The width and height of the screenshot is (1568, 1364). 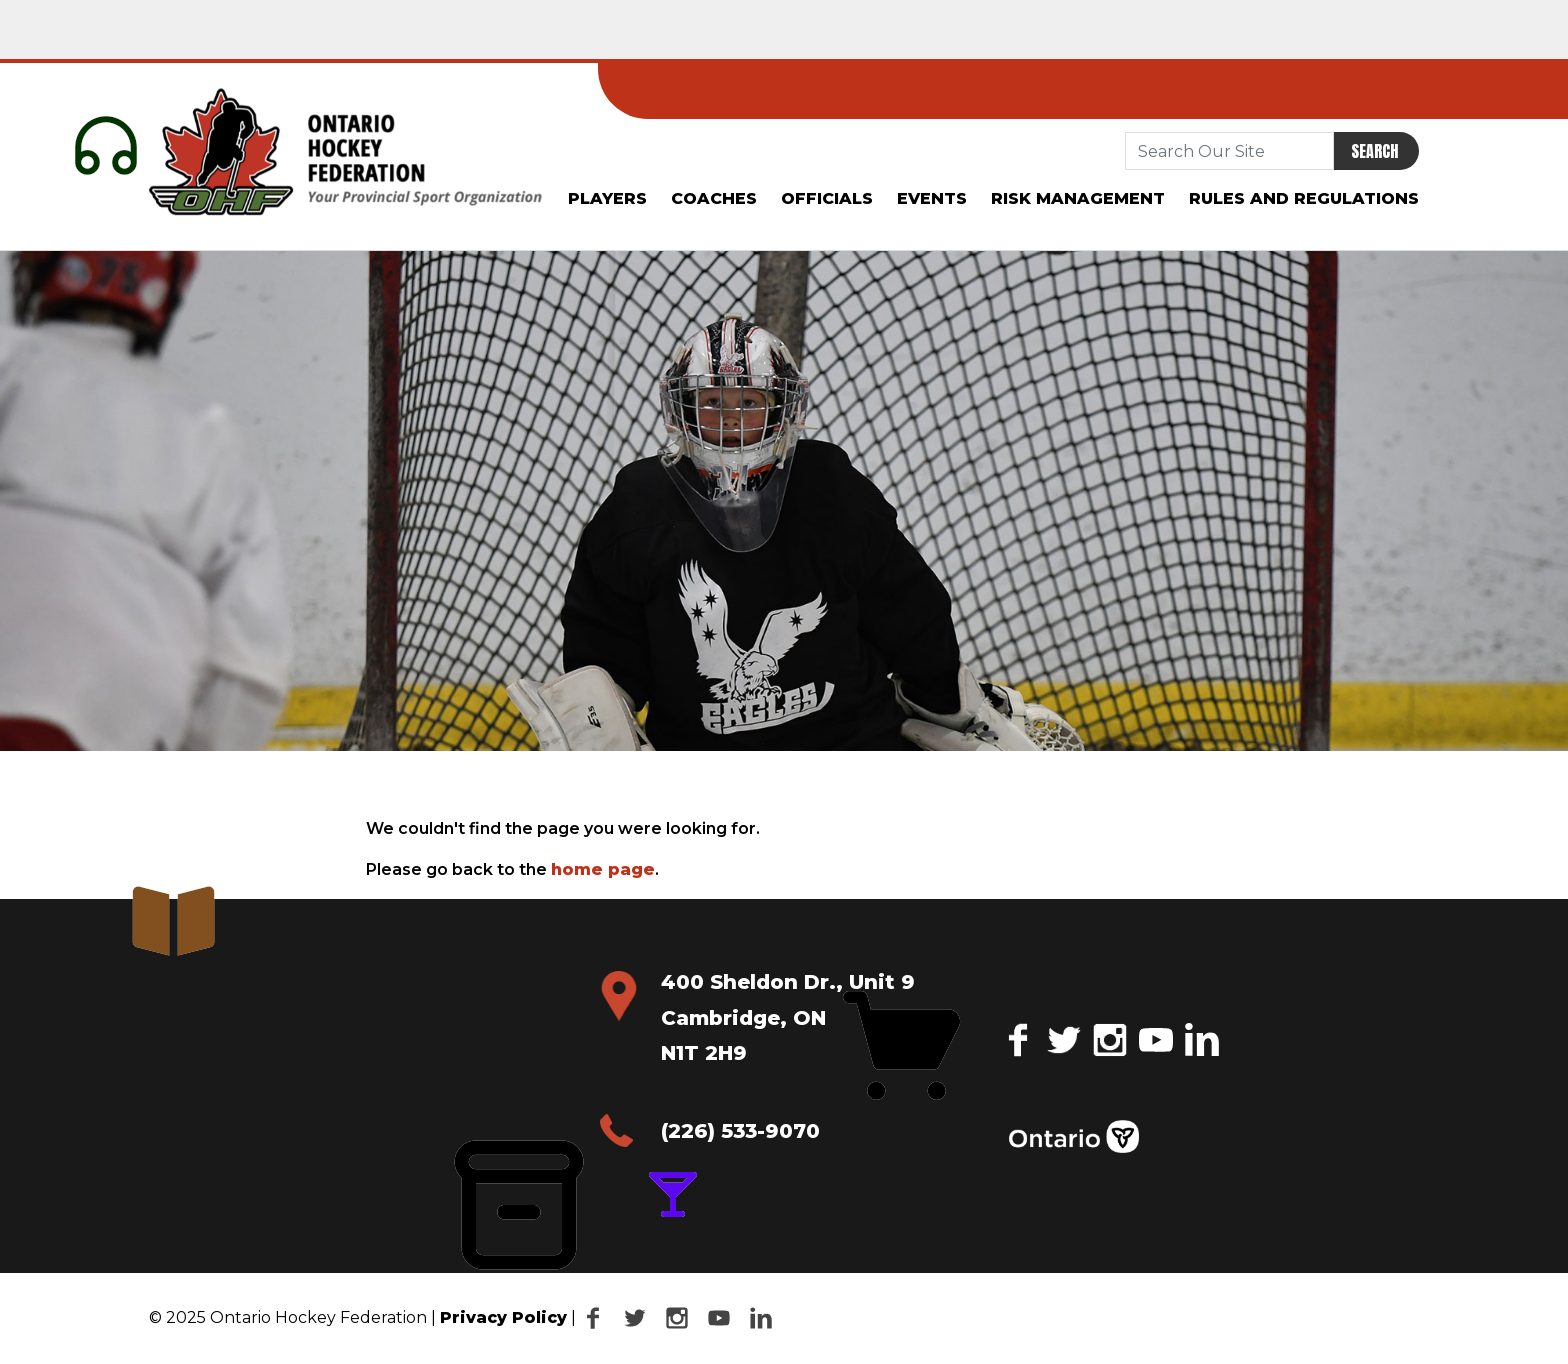 What do you see at coordinates (173, 920) in the screenshot?
I see `open reading mode or e-reader` at bounding box center [173, 920].